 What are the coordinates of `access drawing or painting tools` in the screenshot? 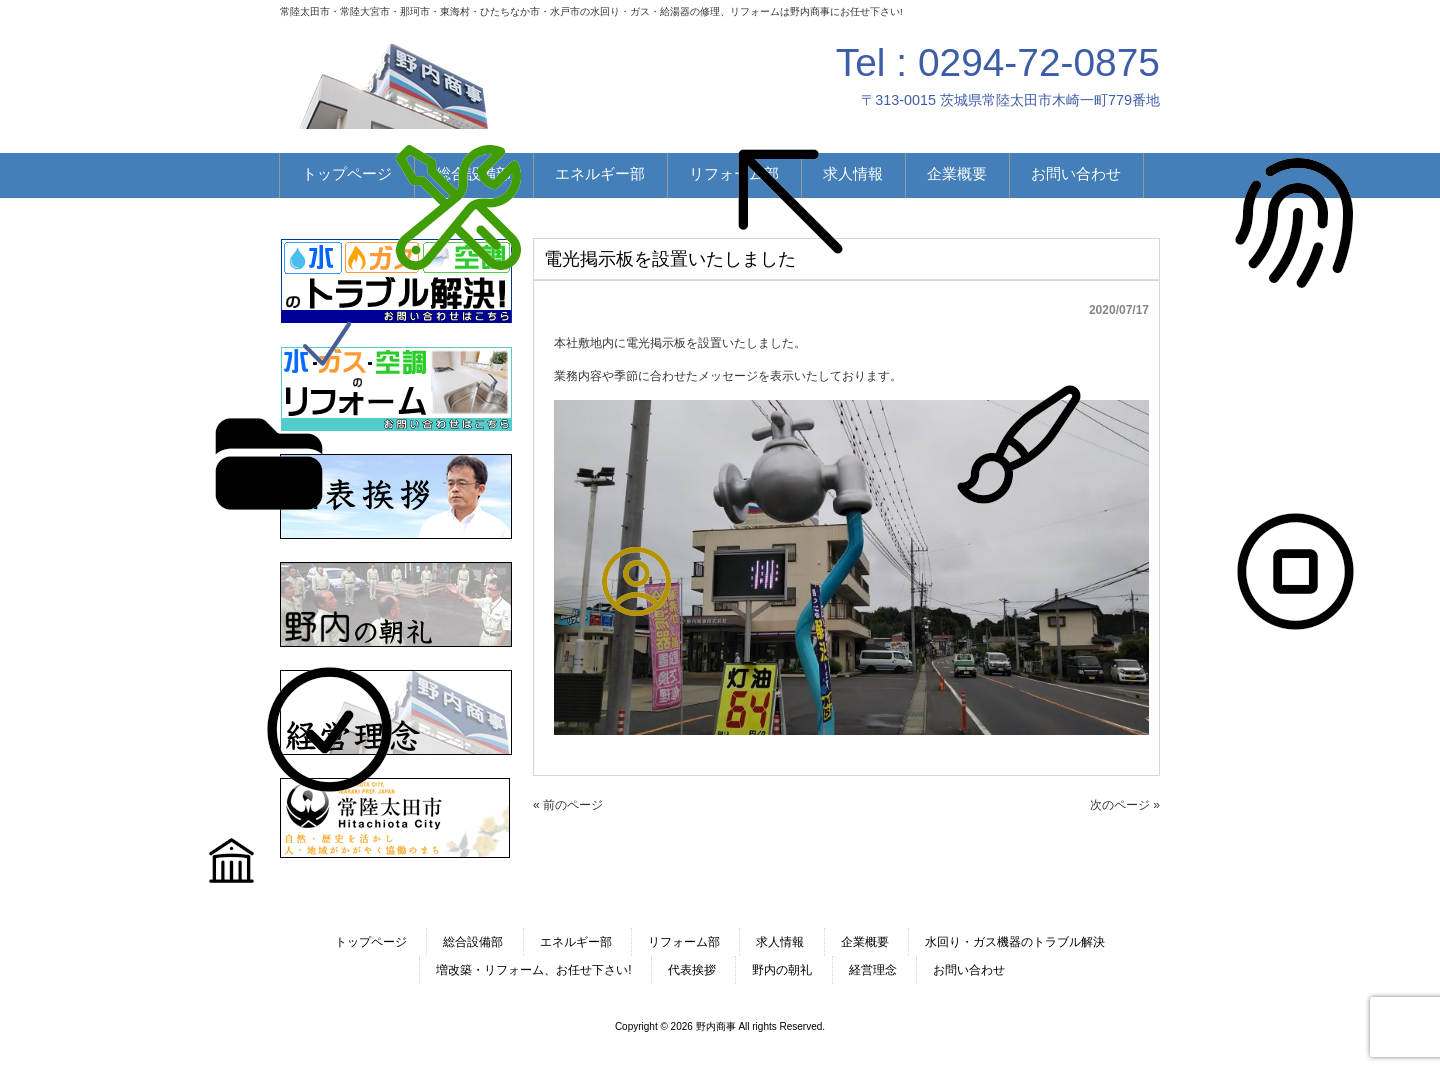 It's located at (1021, 444).